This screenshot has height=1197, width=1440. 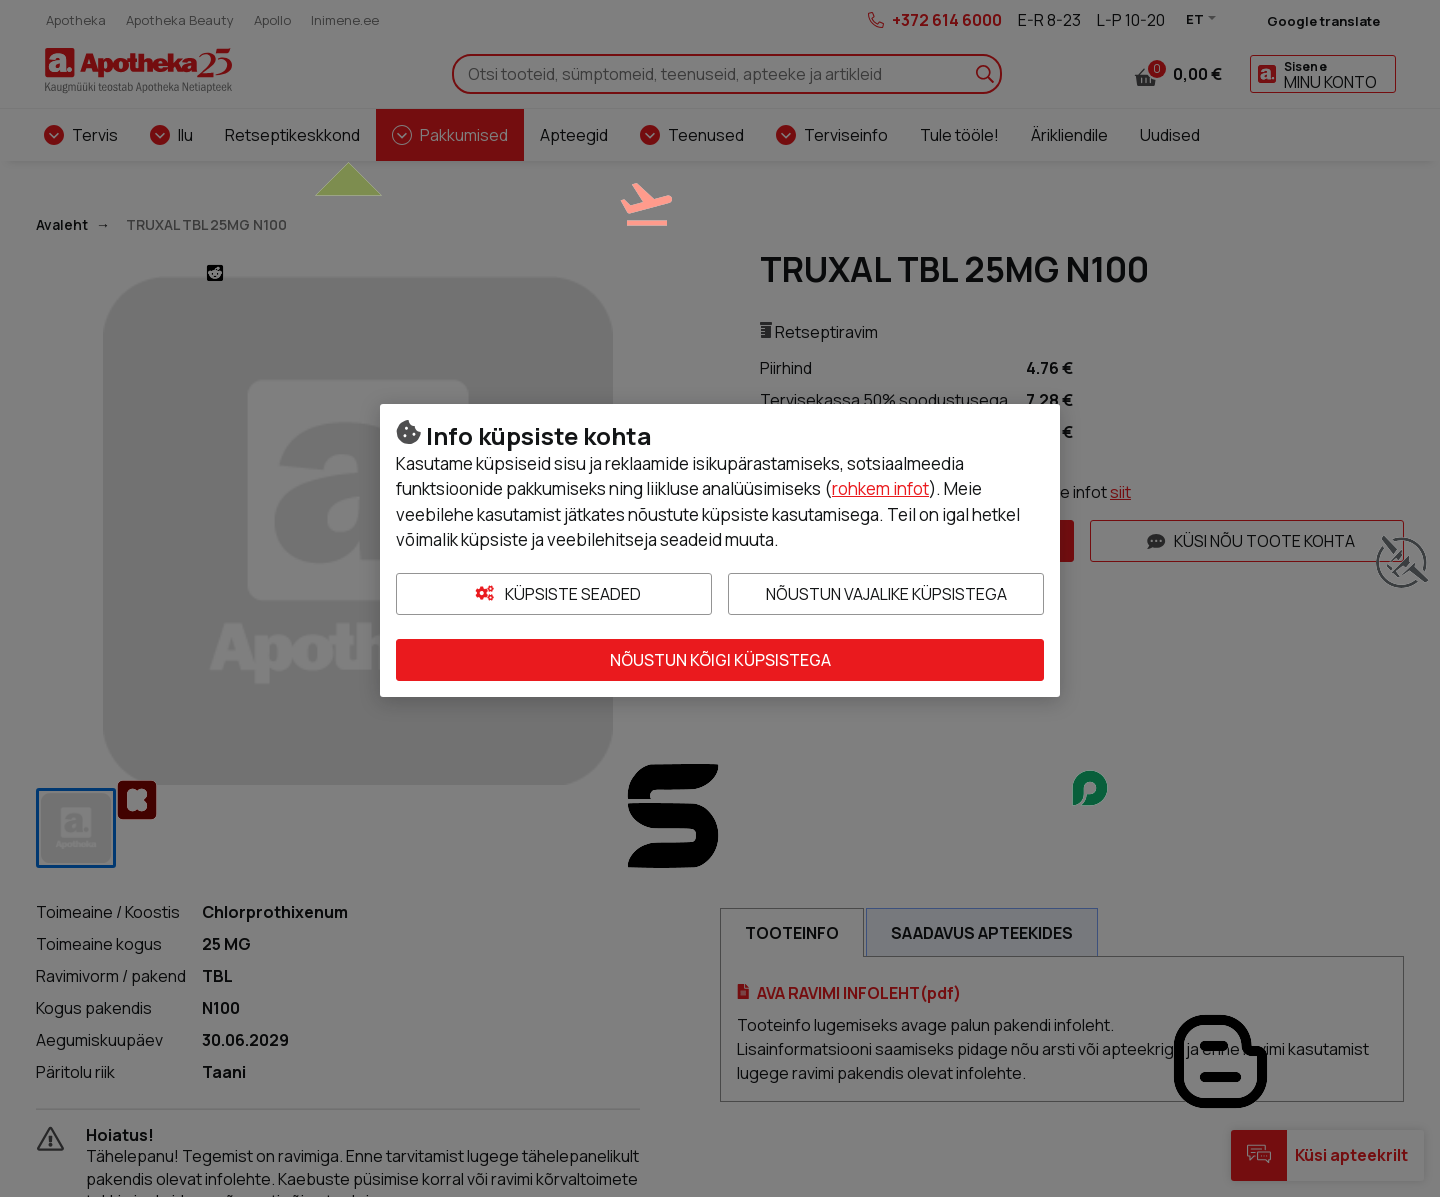 I want to click on visit kickstarter website or app, so click(x=137, y=800).